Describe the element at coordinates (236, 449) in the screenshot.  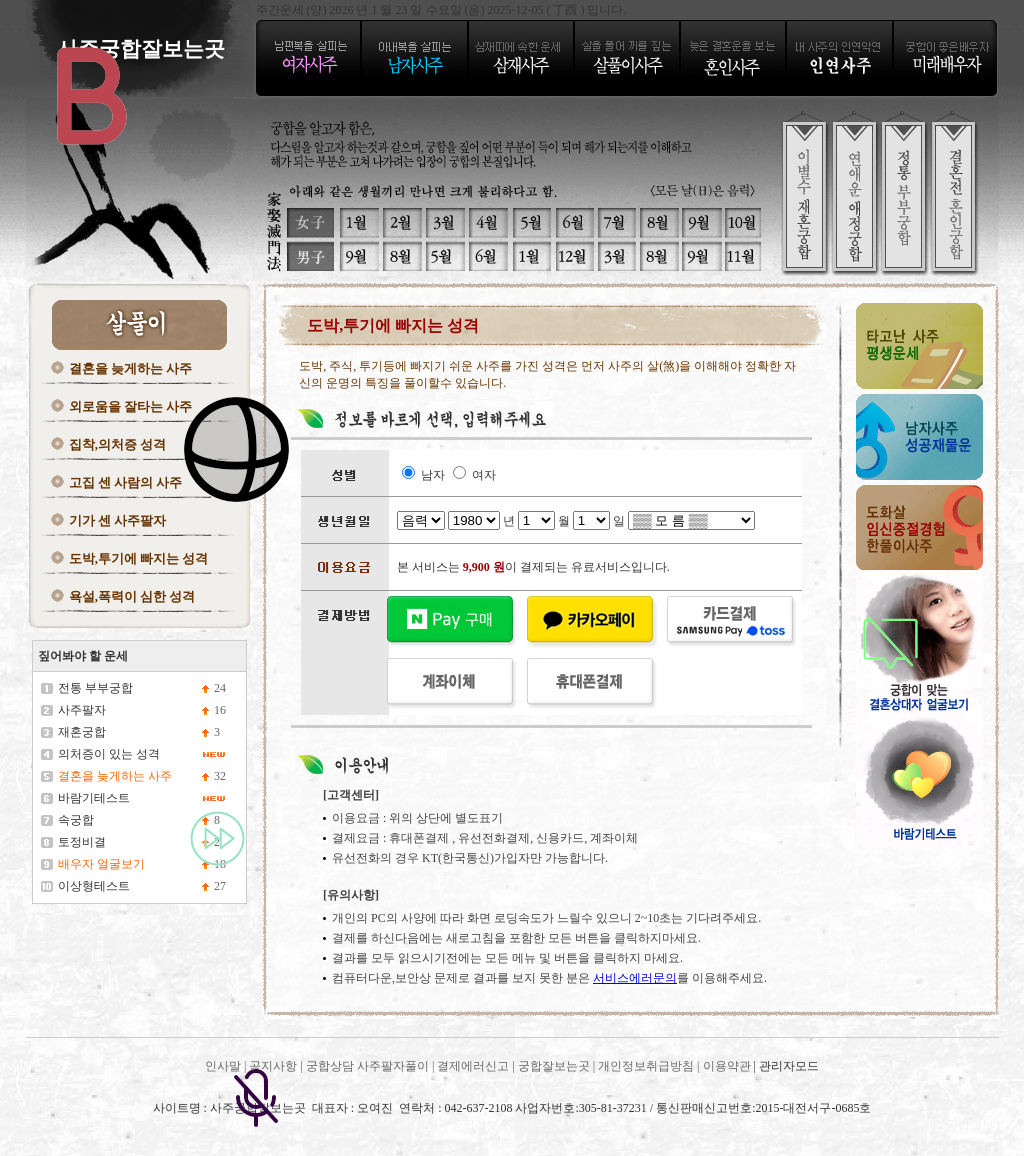
I see `access global or worldwide settings` at that location.